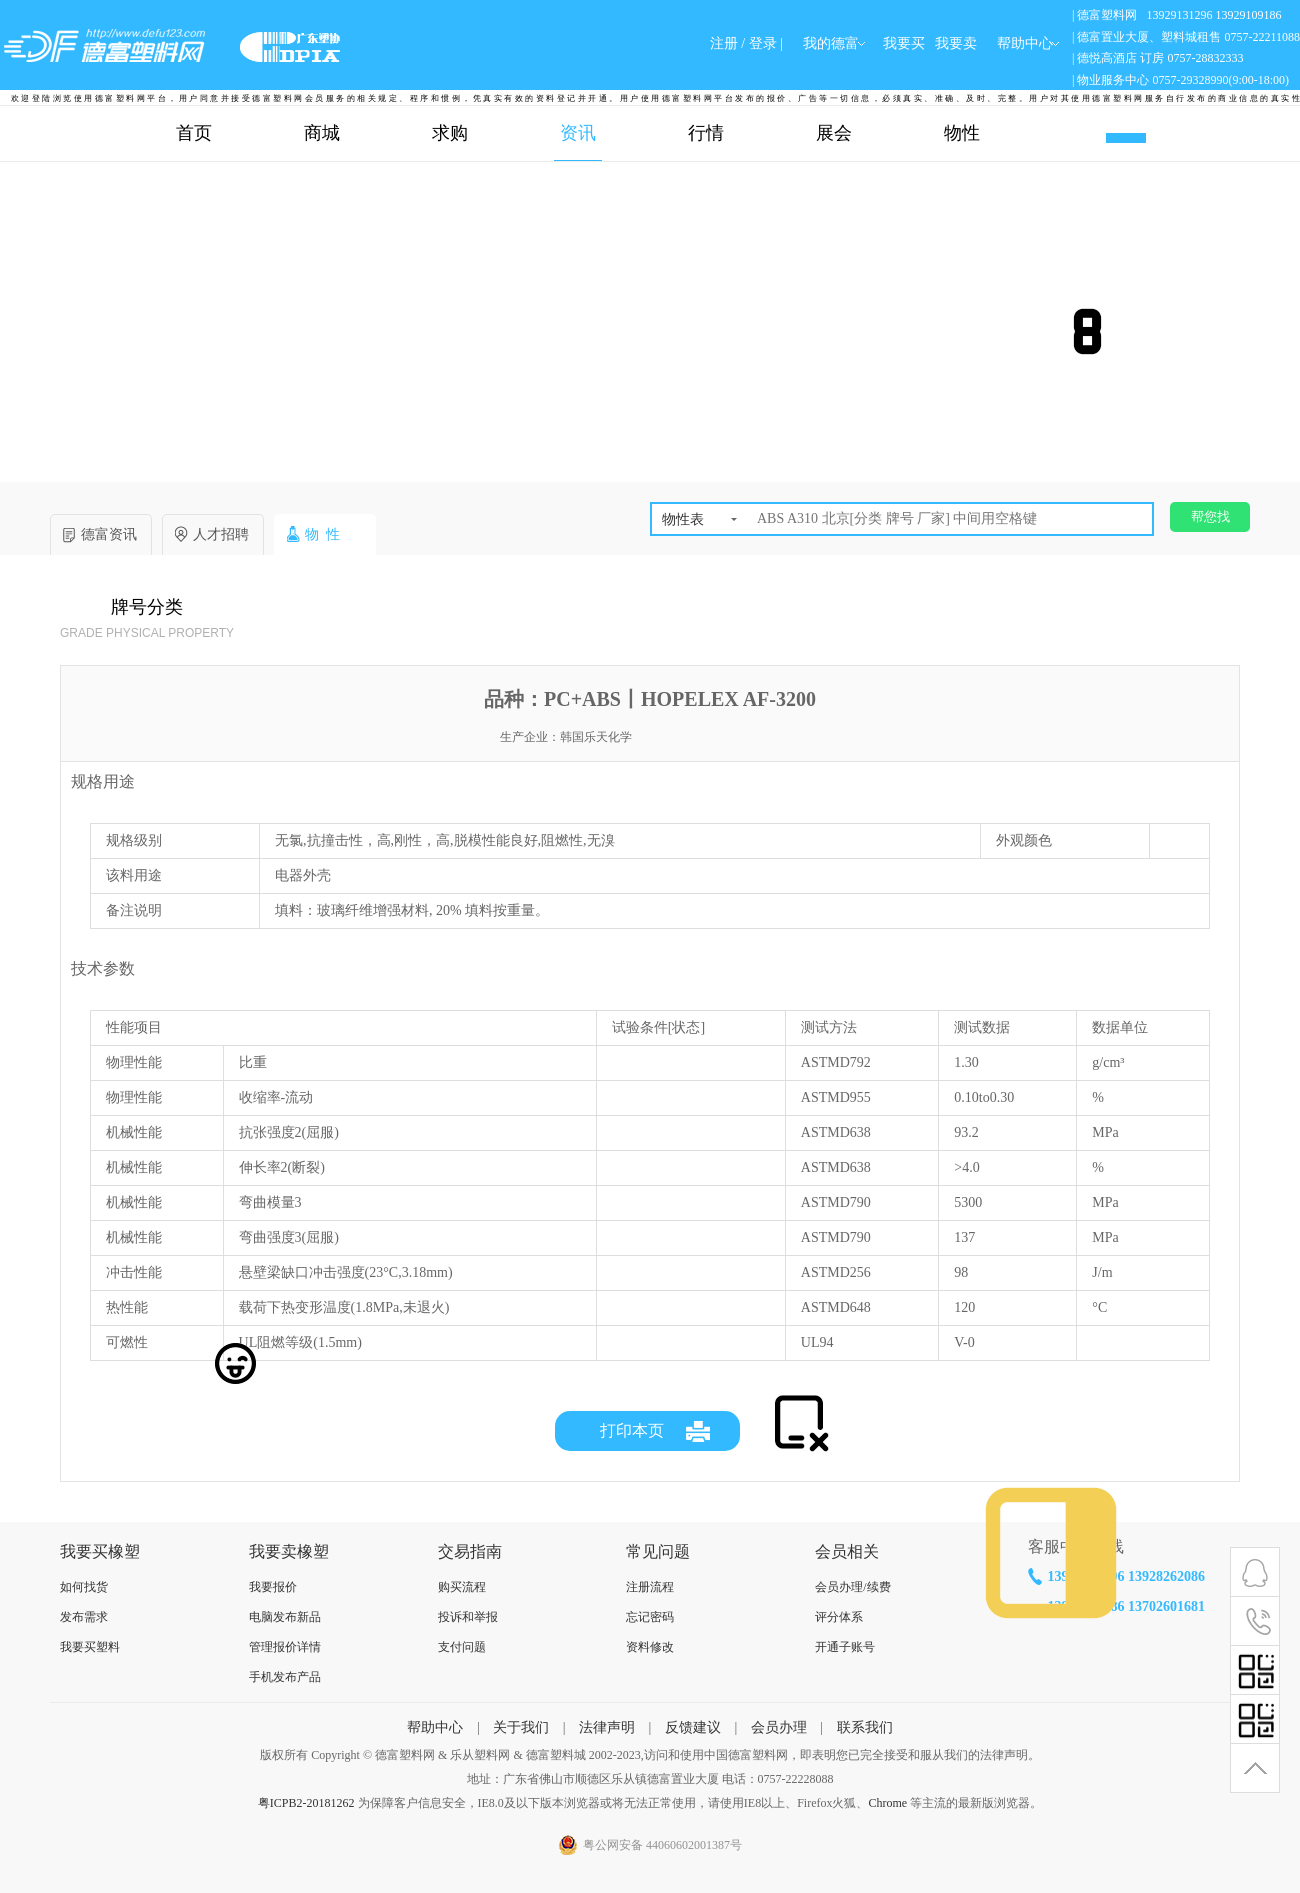  I want to click on toggle right sidebar panel, so click(1051, 1553).